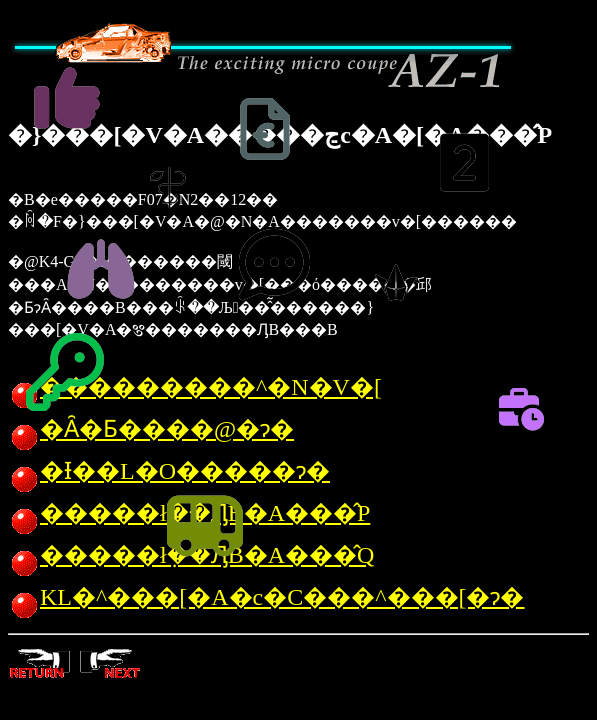 This screenshot has width=597, height=720. What do you see at coordinates (169, 187) in the screenshot?
I see `access health or medical services` at bounding box center [169, 187].